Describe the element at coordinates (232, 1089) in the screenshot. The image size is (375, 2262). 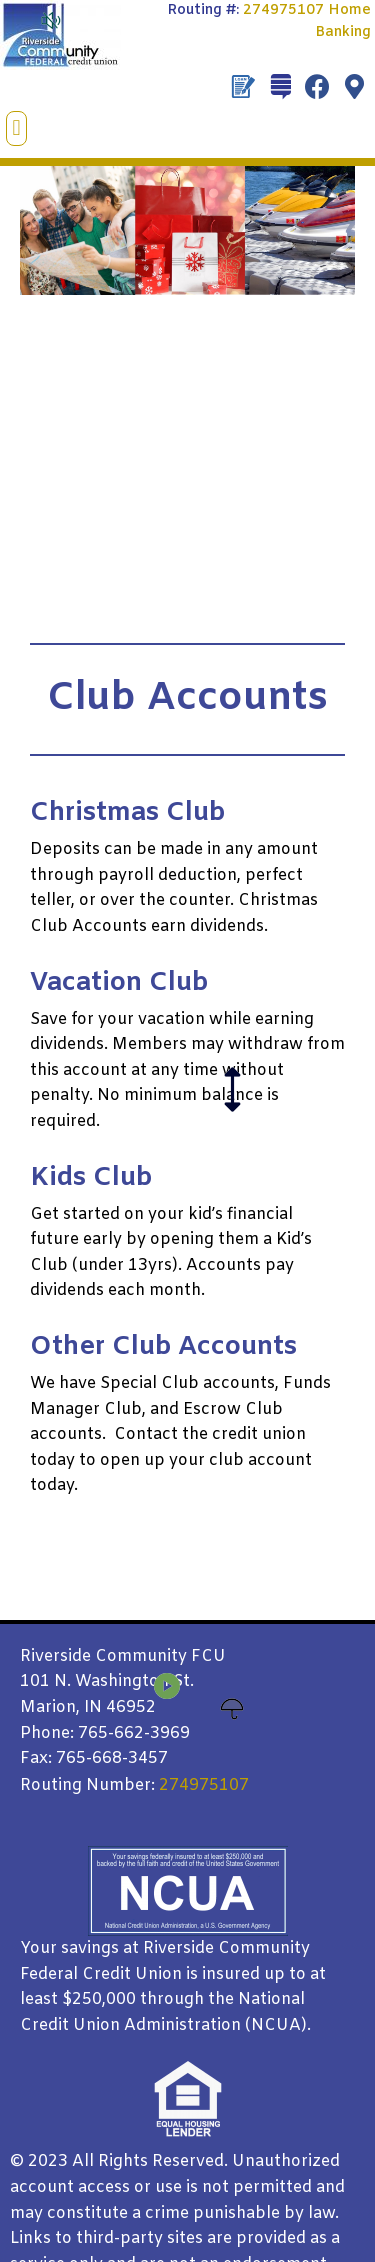
I see `adjust height or vertical size` at that location.